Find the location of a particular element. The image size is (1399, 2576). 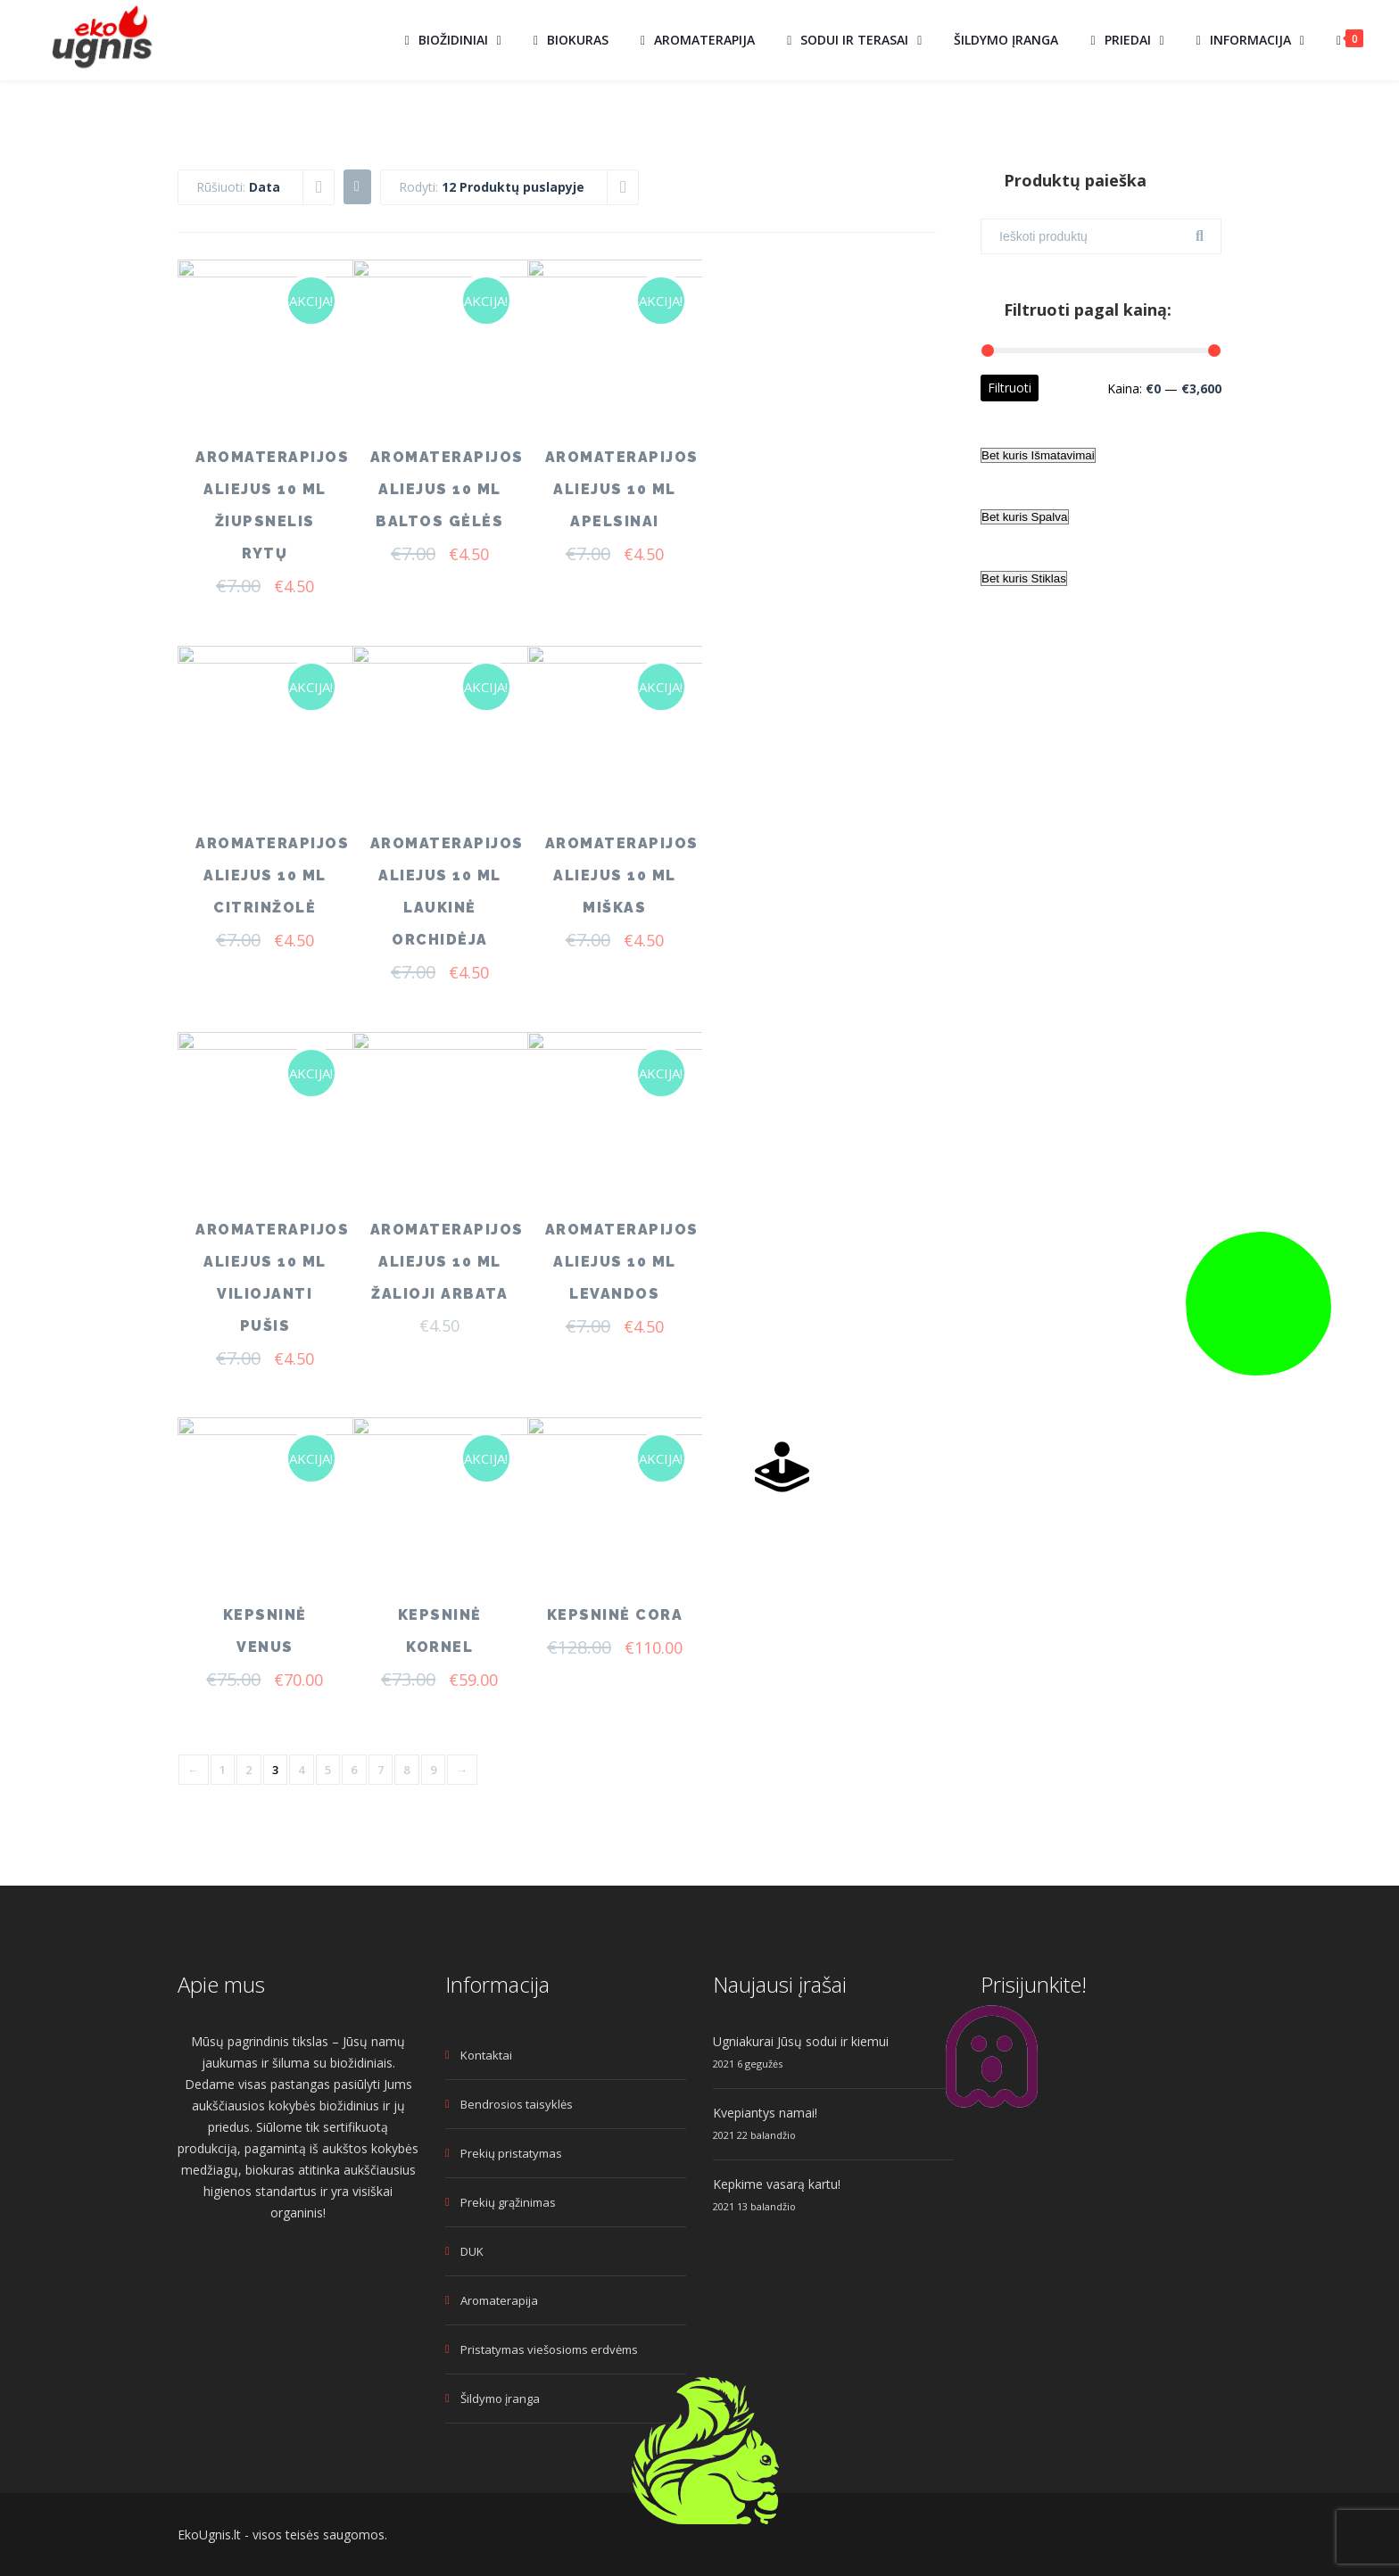

apache flink logo is located at coordinates (705, 2450).